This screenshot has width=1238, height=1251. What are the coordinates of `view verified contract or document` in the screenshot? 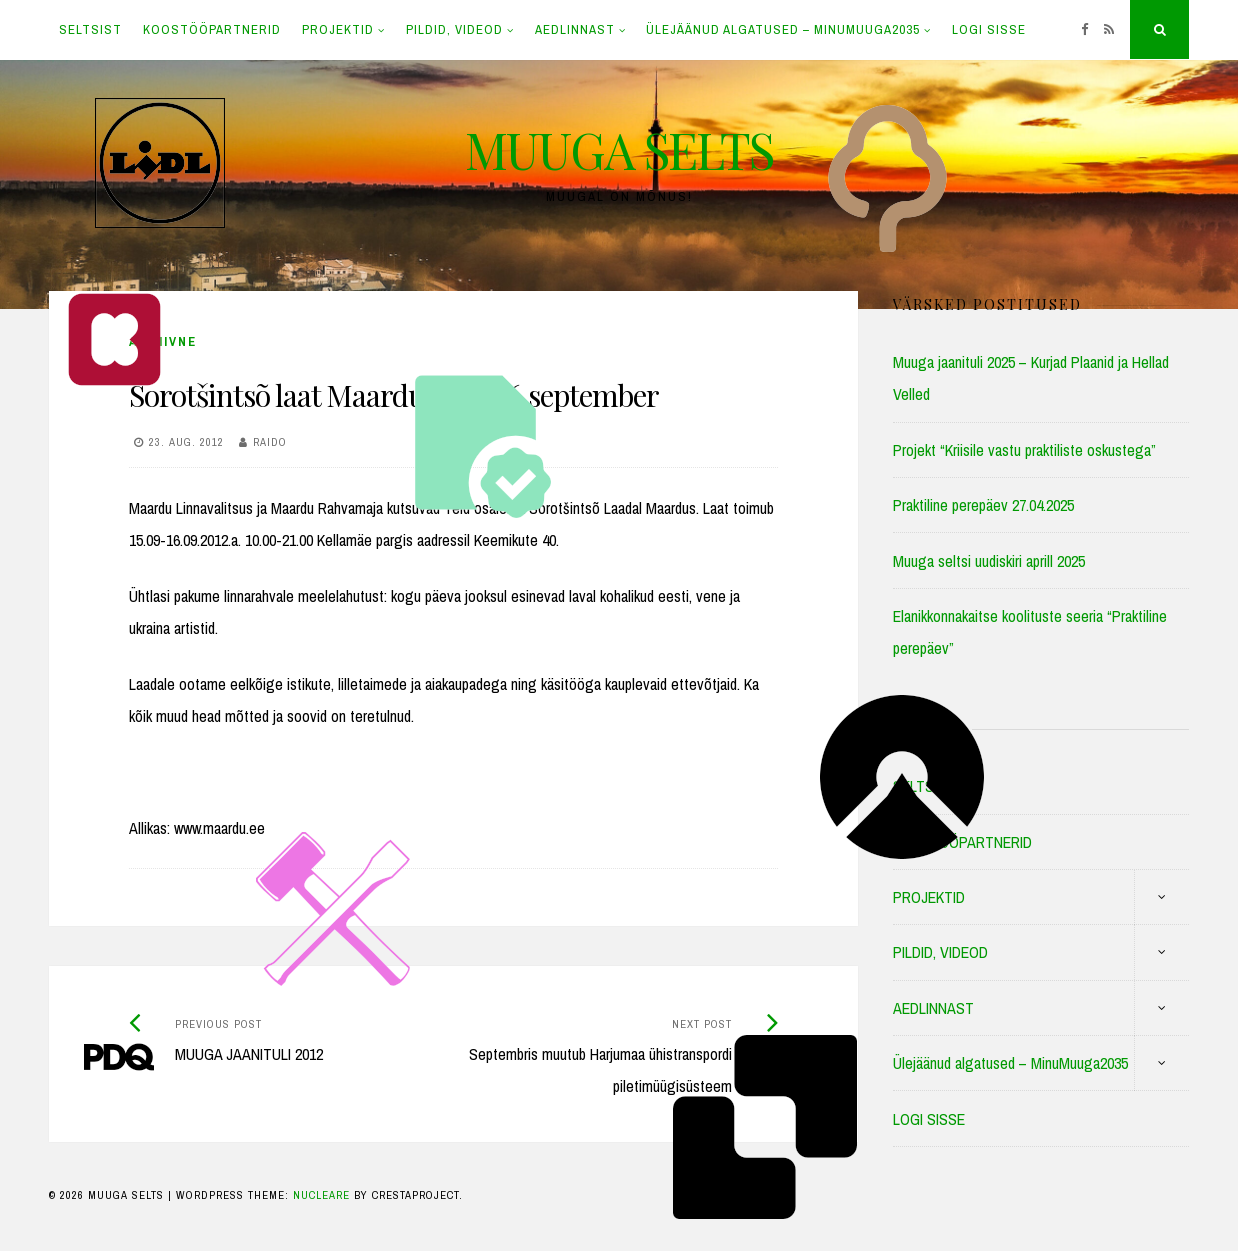 It's located at (475, 442).